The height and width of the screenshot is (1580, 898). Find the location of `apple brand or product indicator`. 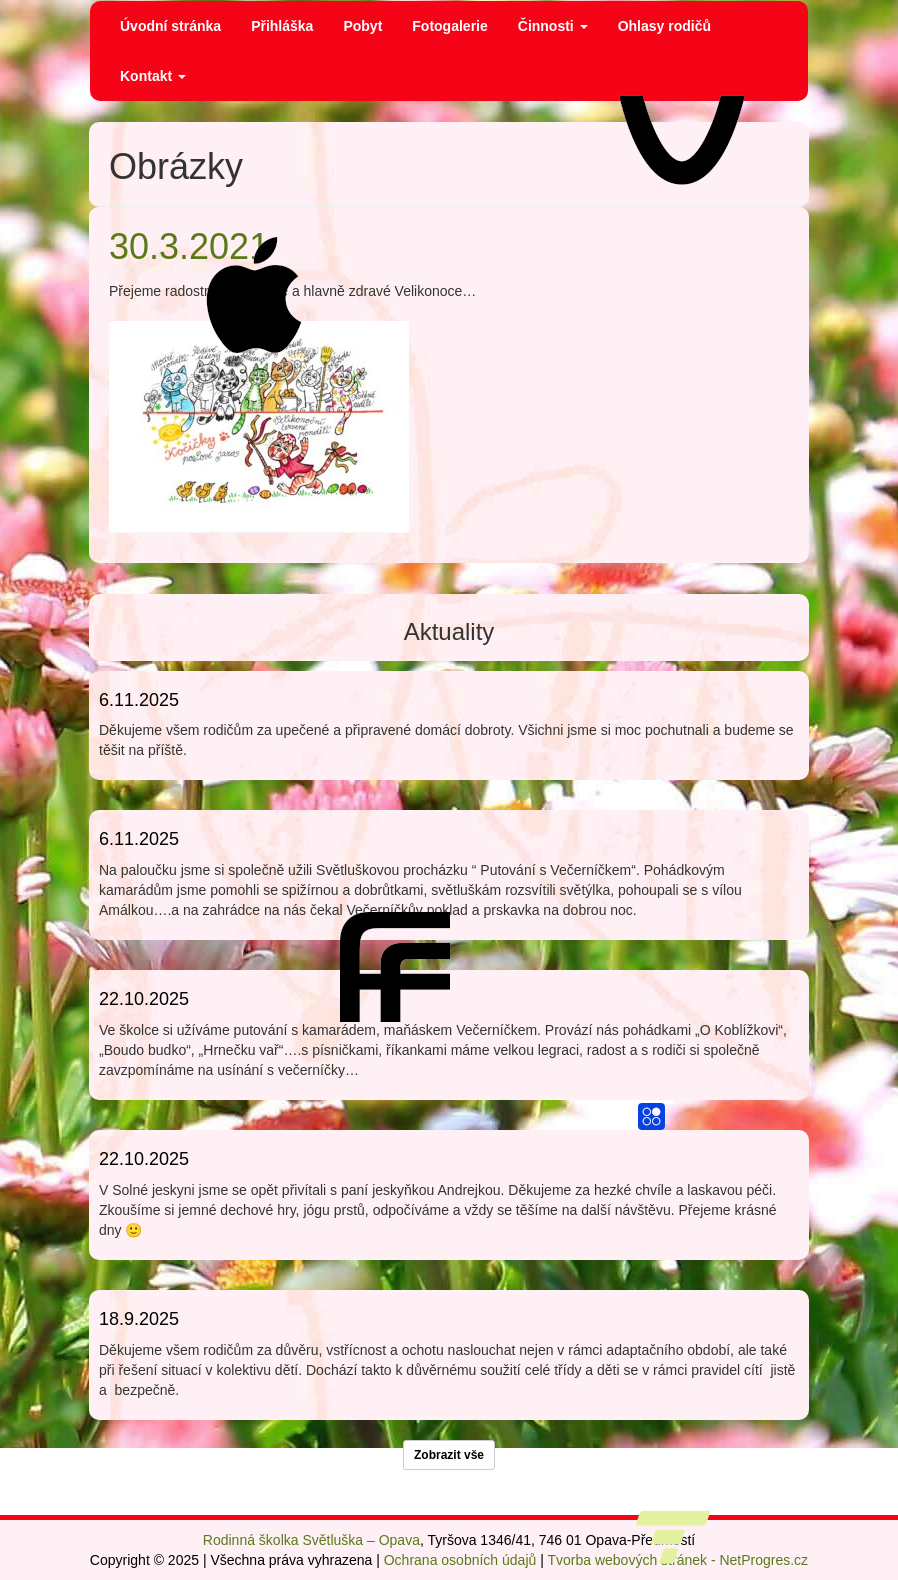

apple brand or product indicator is located at coordinates (254, 295).